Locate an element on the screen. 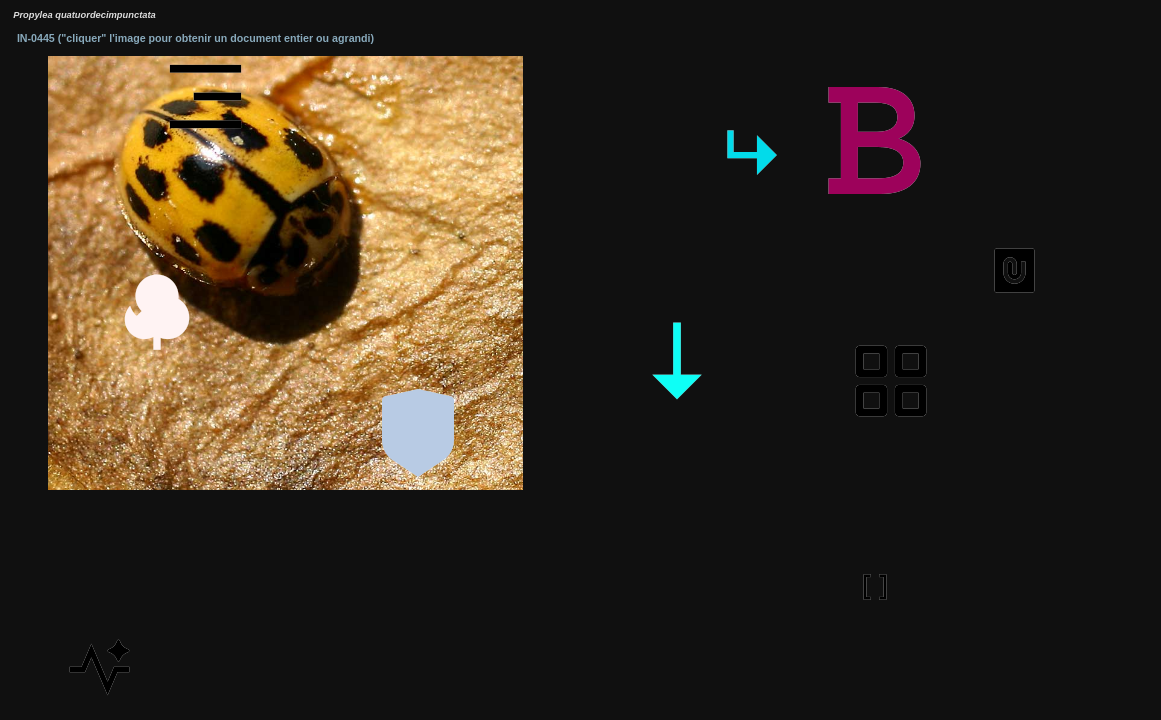 The height and width of the screenshot is (720, 1161). access app grid or menu is located at coordinates (891, 381).